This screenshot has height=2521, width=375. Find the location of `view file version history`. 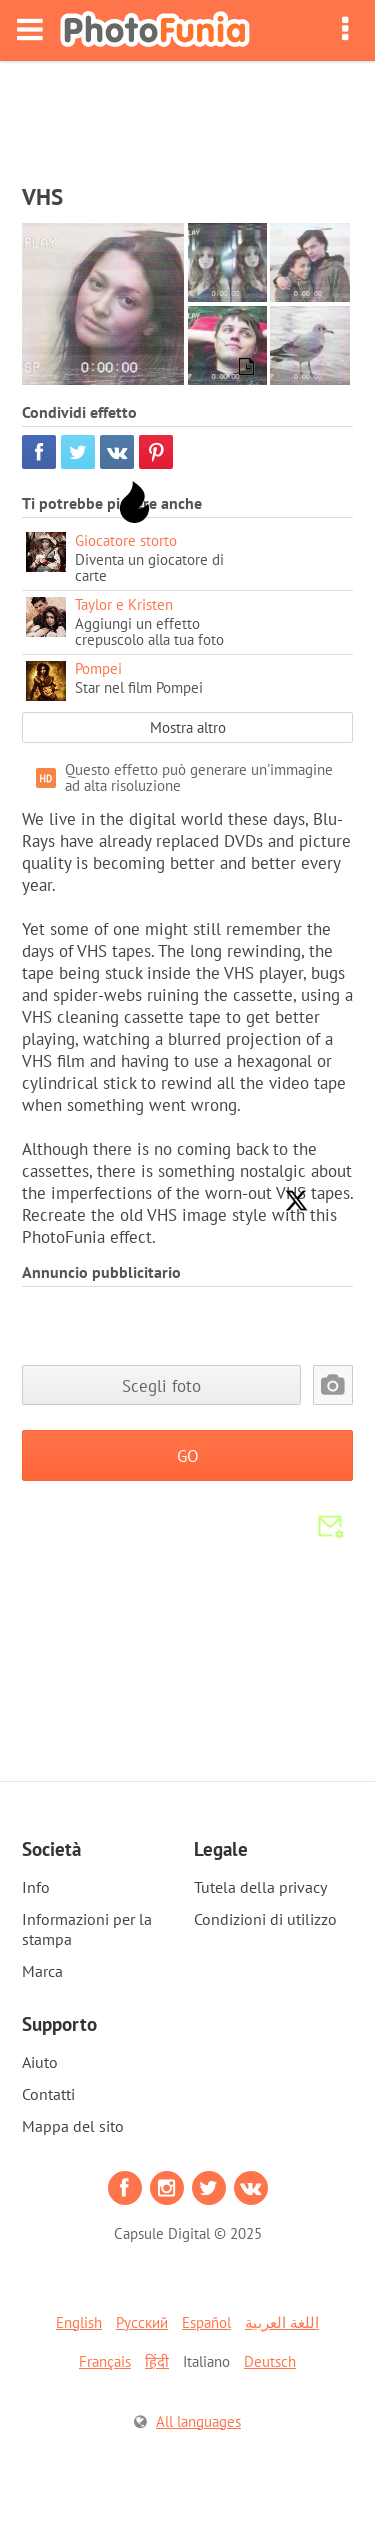

view file version history is located at coordinates (246, 366).